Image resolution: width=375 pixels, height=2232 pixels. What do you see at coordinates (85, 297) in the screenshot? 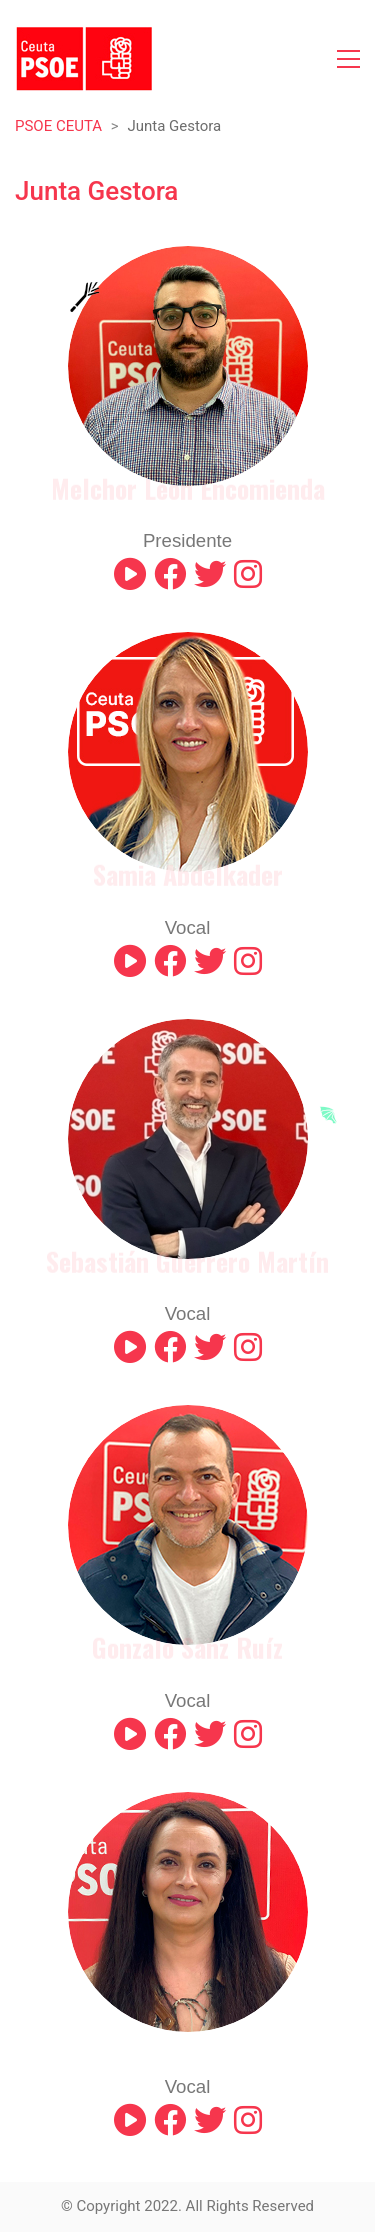
I see `select leek ingredient in cooking game` at bounding box center [85, 297].